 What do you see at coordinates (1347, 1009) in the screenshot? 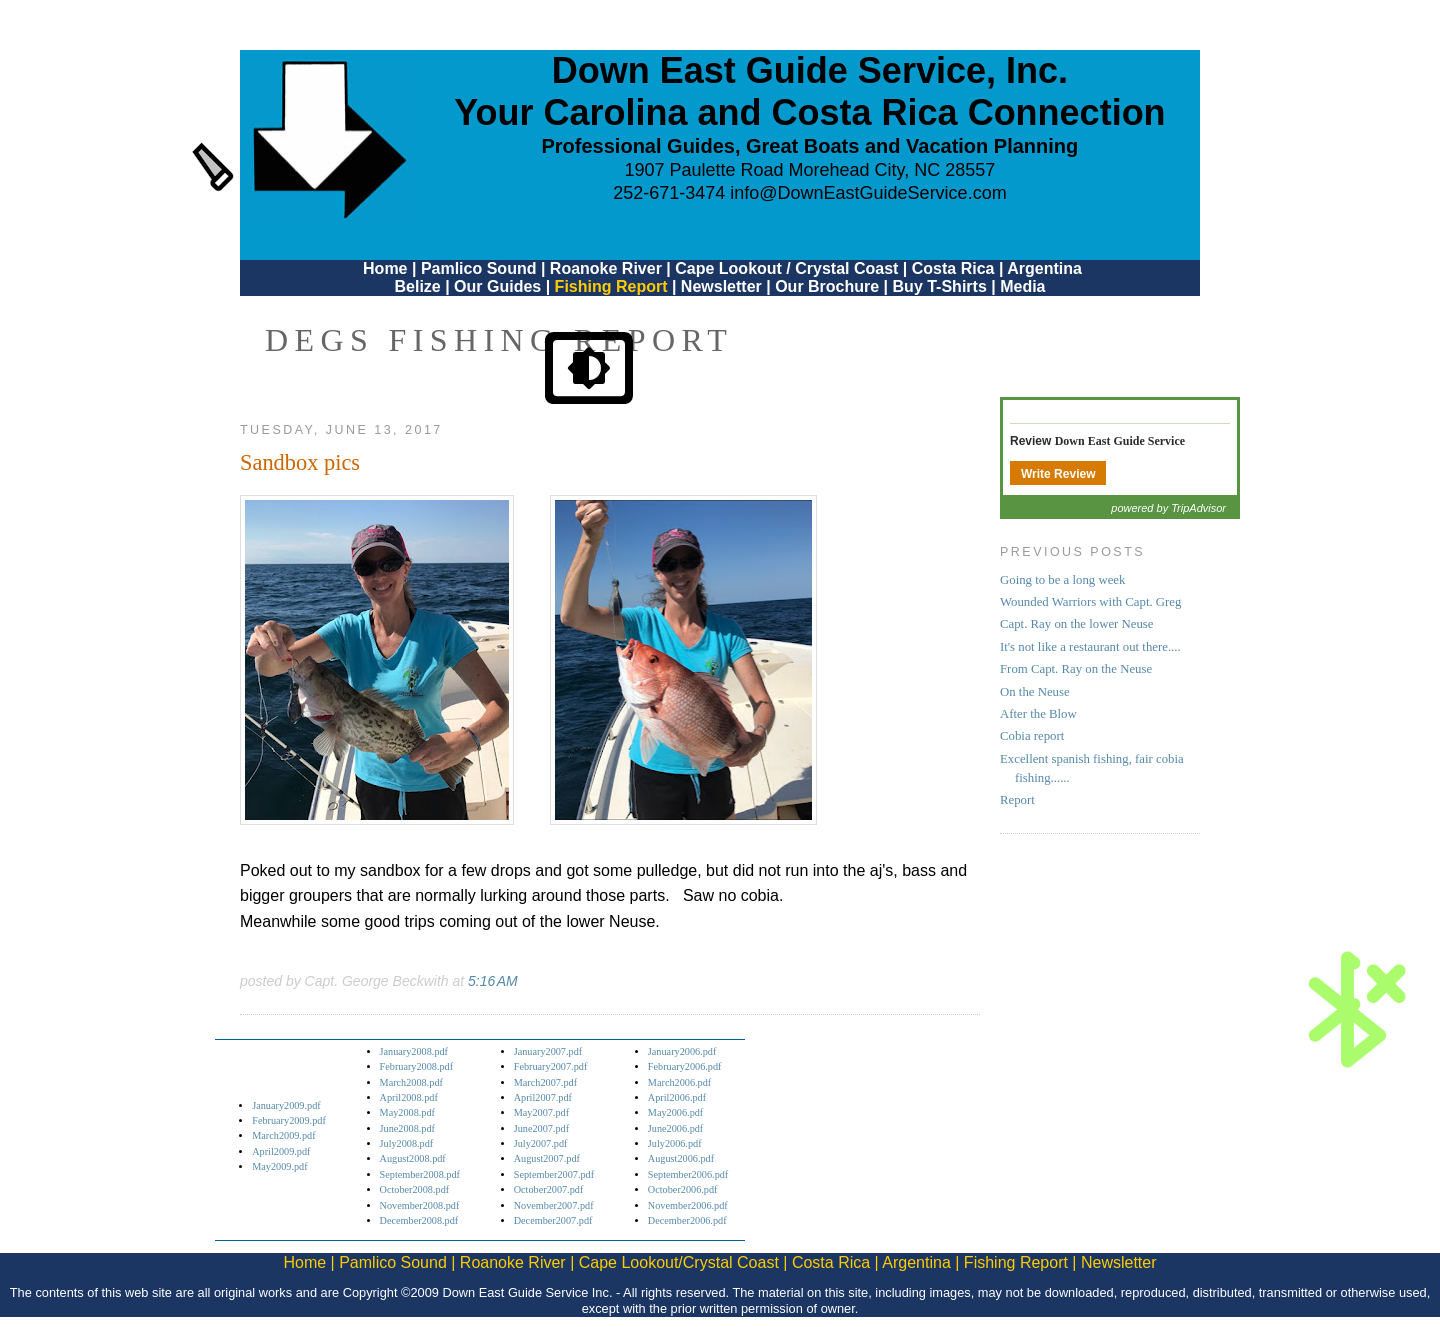
I see `bluetooth is disabled or turned off` at bounding box center [1347, 1009].